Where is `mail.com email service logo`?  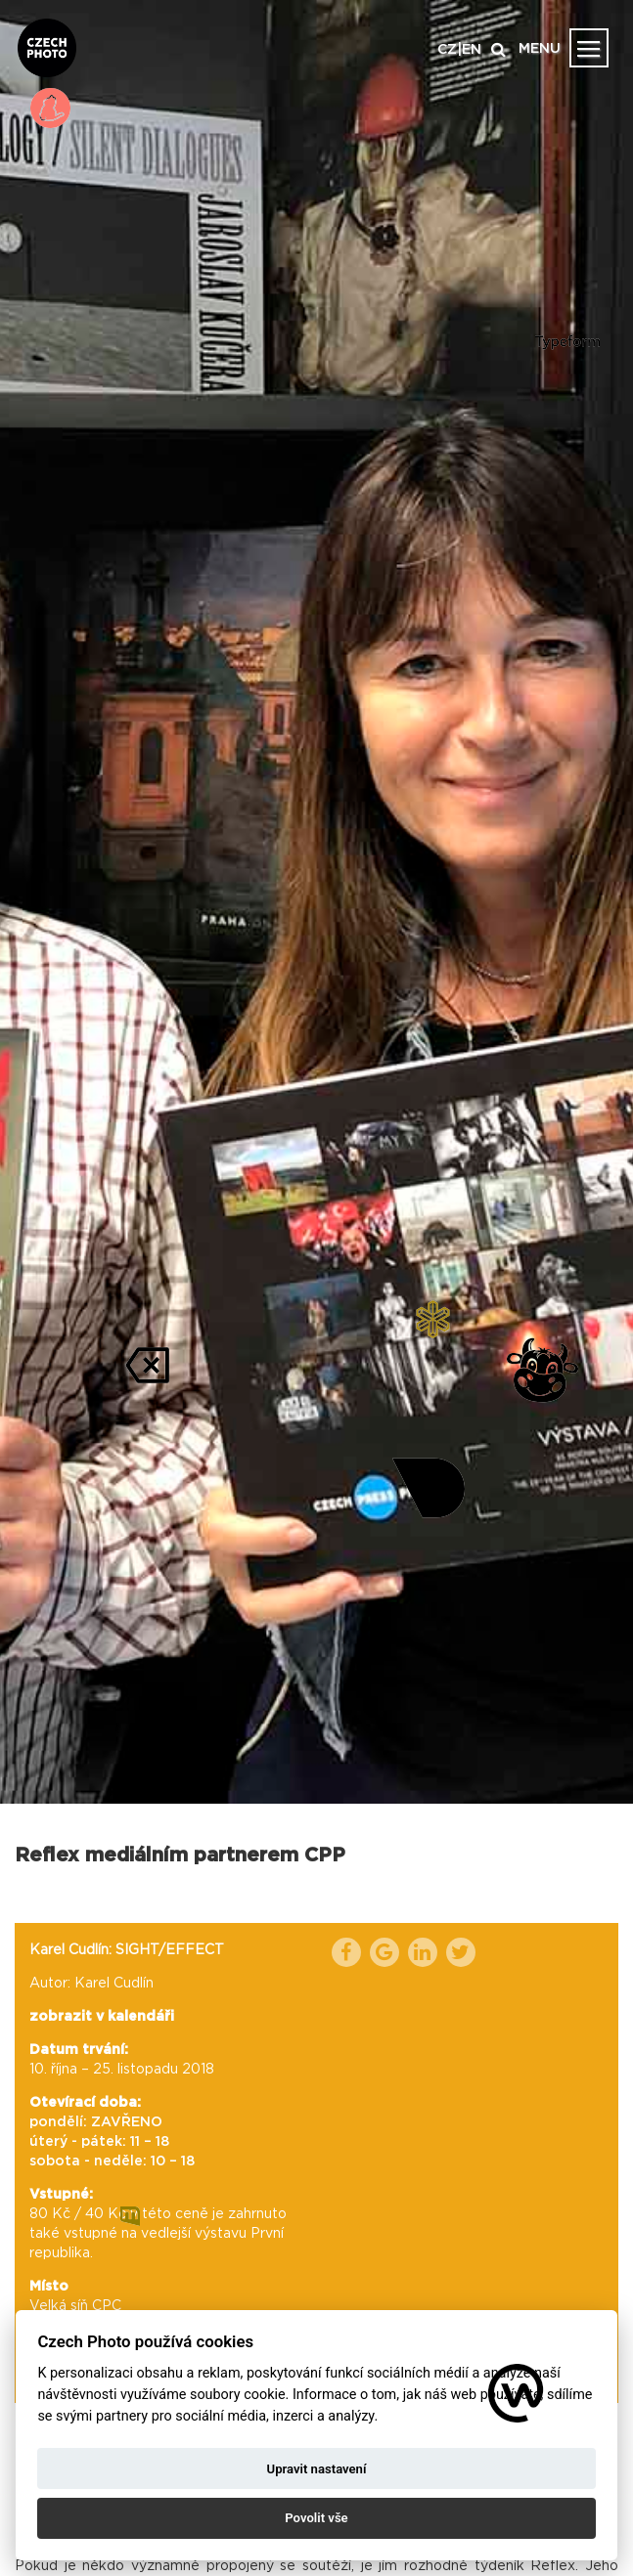 mail.com email service logo is located at coordinates (130, 2216).